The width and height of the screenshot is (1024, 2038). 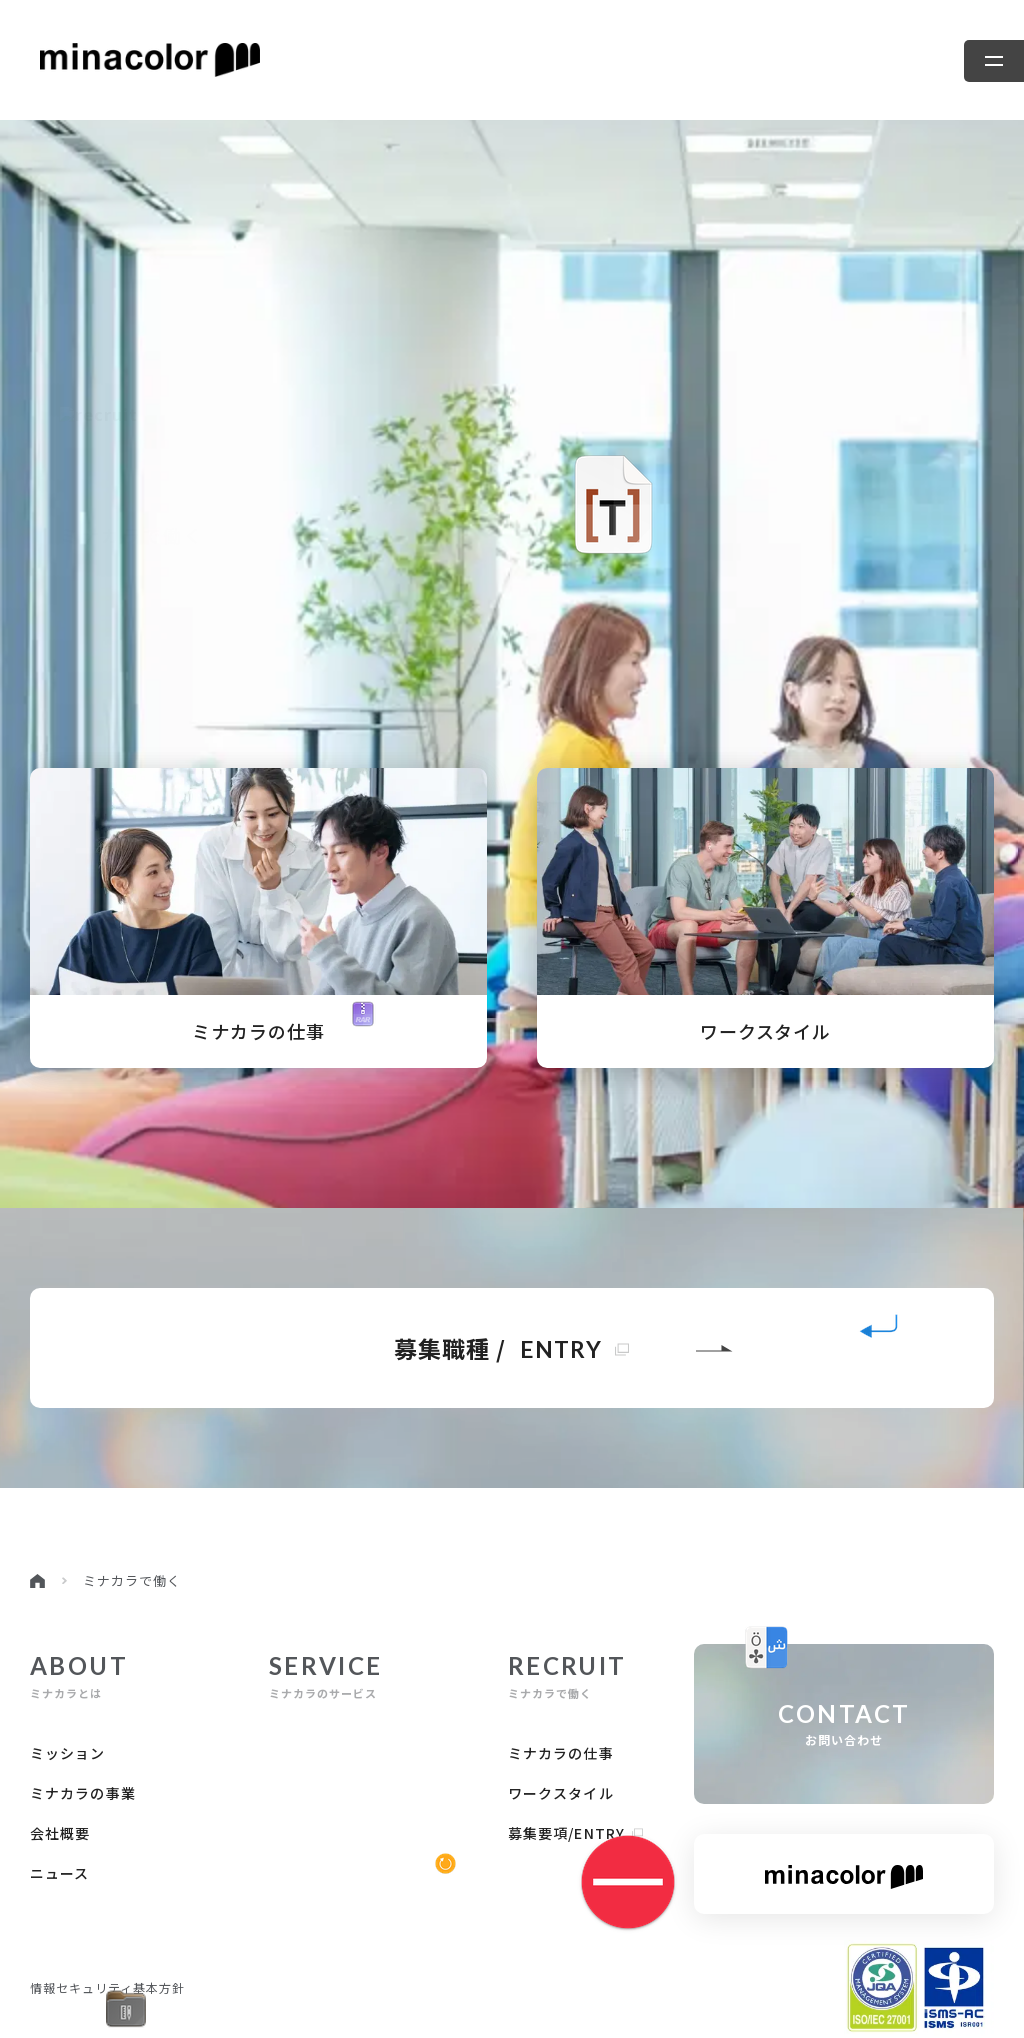 I want to click on open the character map application, so click(x=766, y=1647).